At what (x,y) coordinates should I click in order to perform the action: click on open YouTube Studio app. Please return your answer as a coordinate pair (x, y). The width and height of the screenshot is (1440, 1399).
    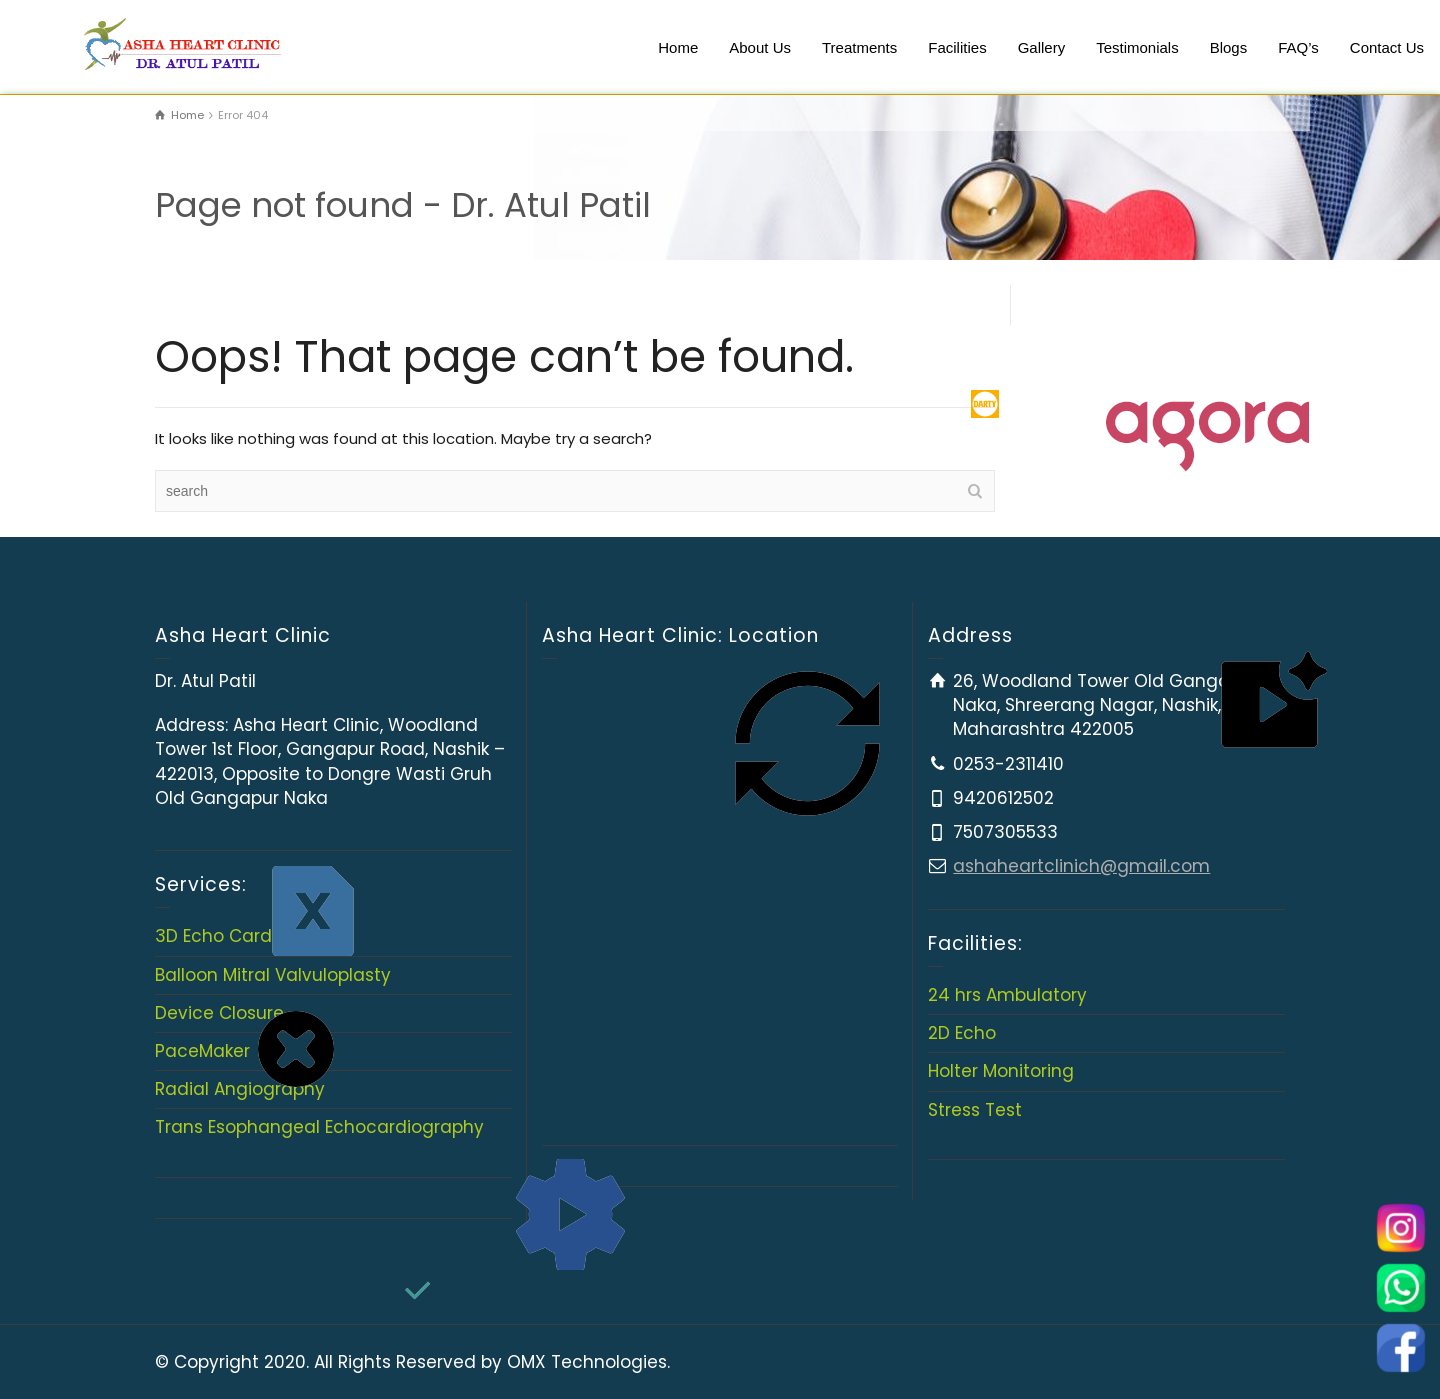
    Looking at the image, I should click on (570, 1214).